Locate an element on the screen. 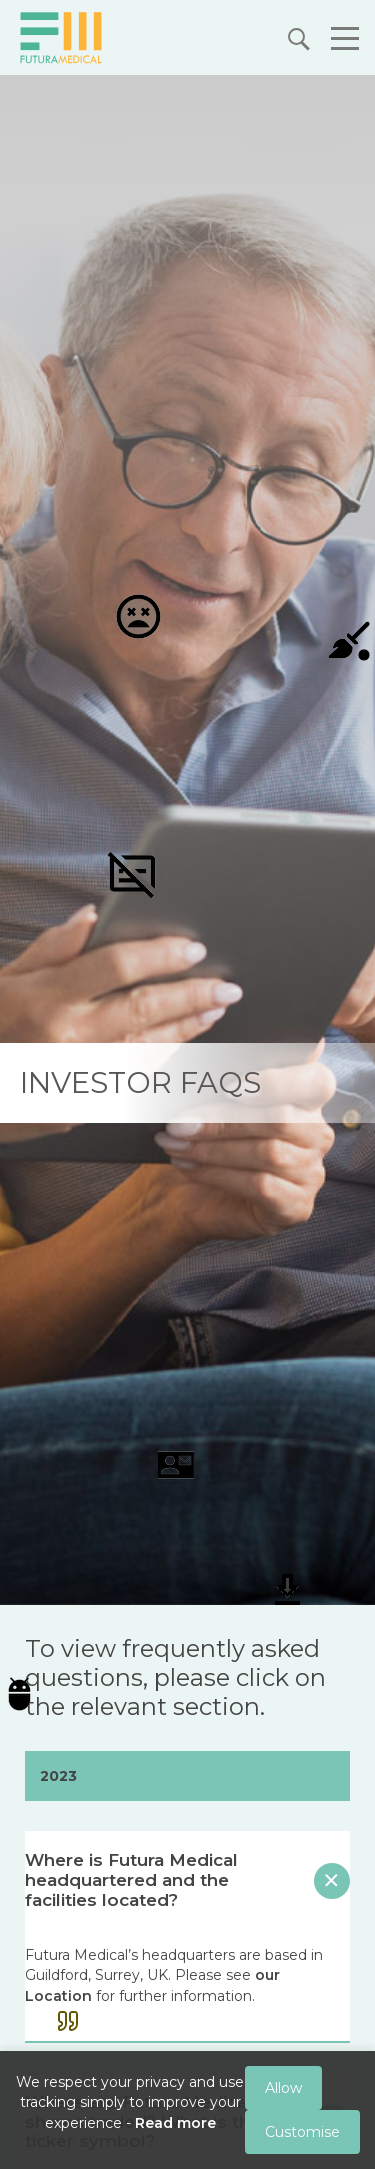 This screenshot has height=2169, width=375. access broomball game or sport features is located at coordinates (349, 640).